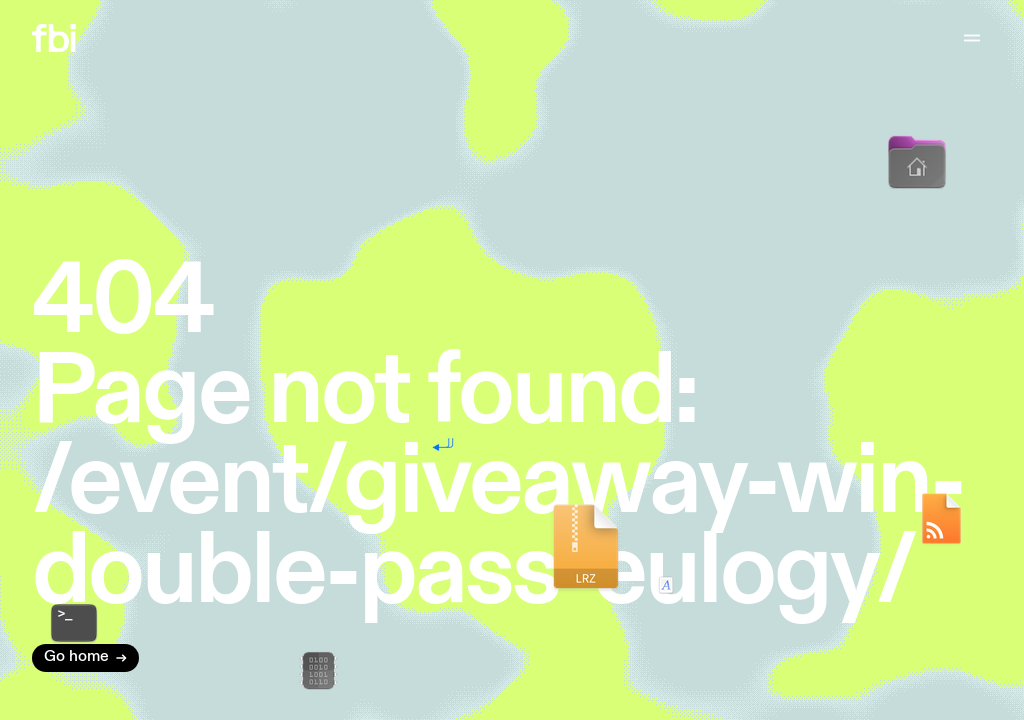 The image size is (1024, 720). Describe the element at coordinates (941, 518) in the screenshot. I see `an RSS or XML feed file` at that location.